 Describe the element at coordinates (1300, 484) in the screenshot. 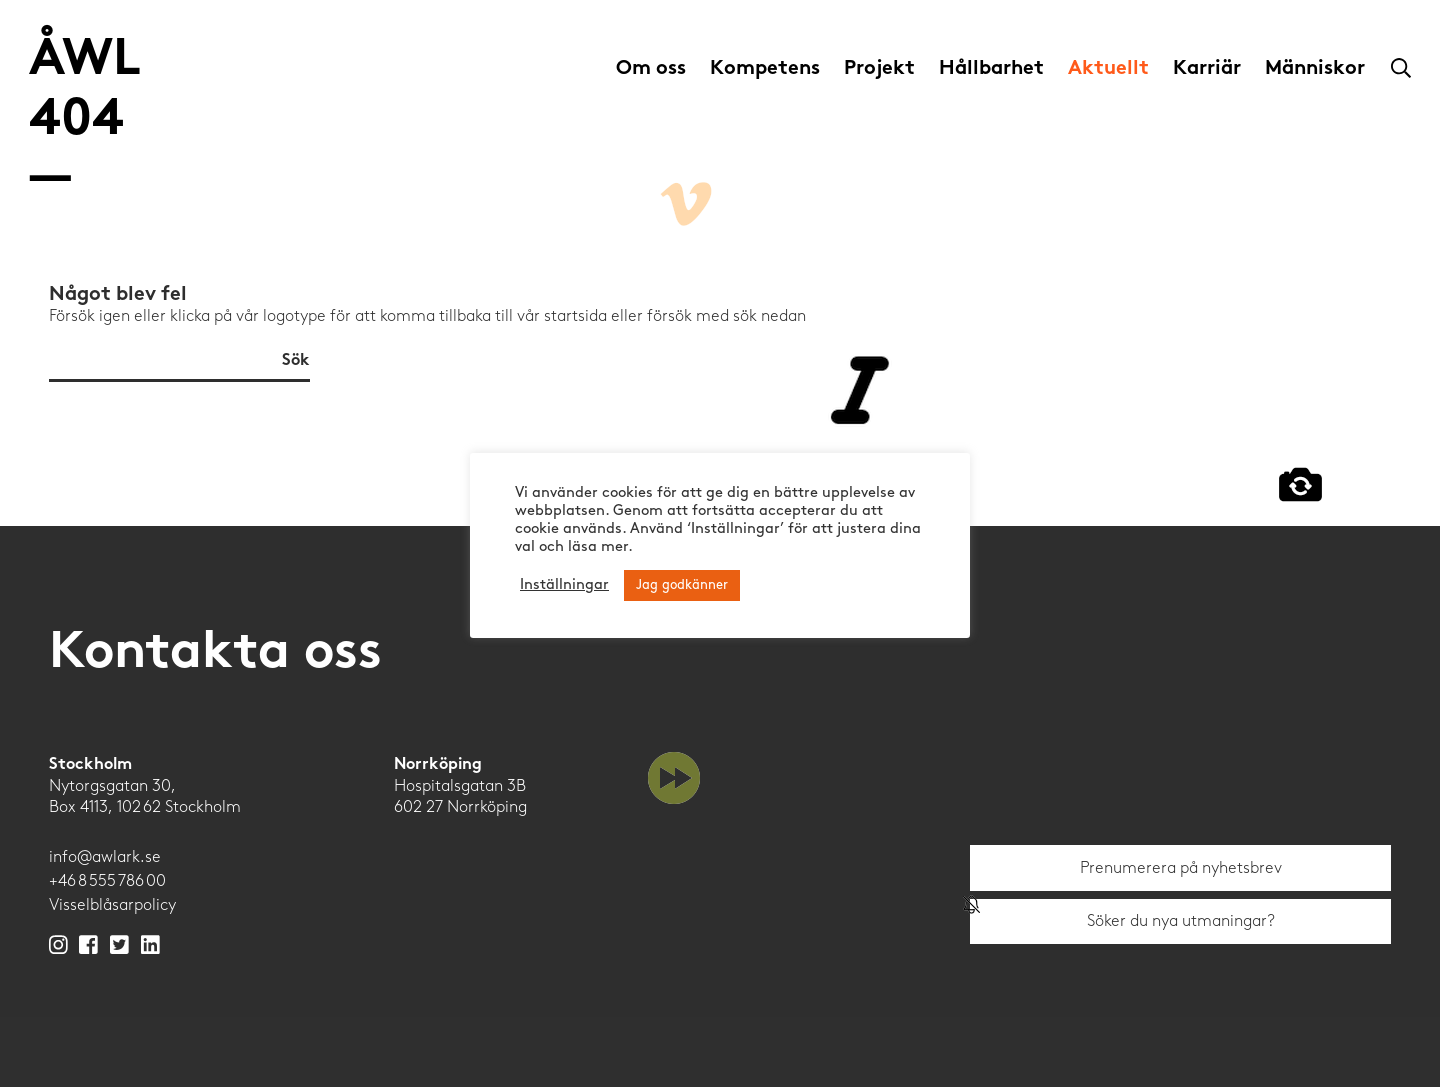

I see `switch between front and rear camera` at that location.